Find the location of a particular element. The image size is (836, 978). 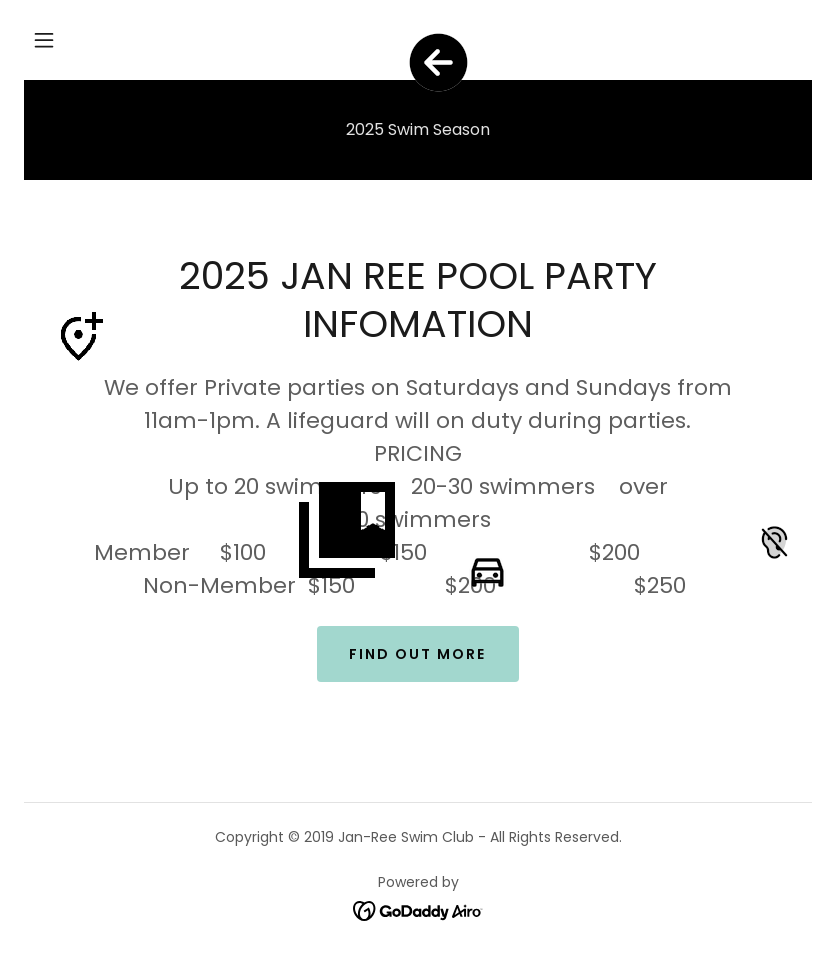

access your bookmarked collections is located at coordinates (347, 530).